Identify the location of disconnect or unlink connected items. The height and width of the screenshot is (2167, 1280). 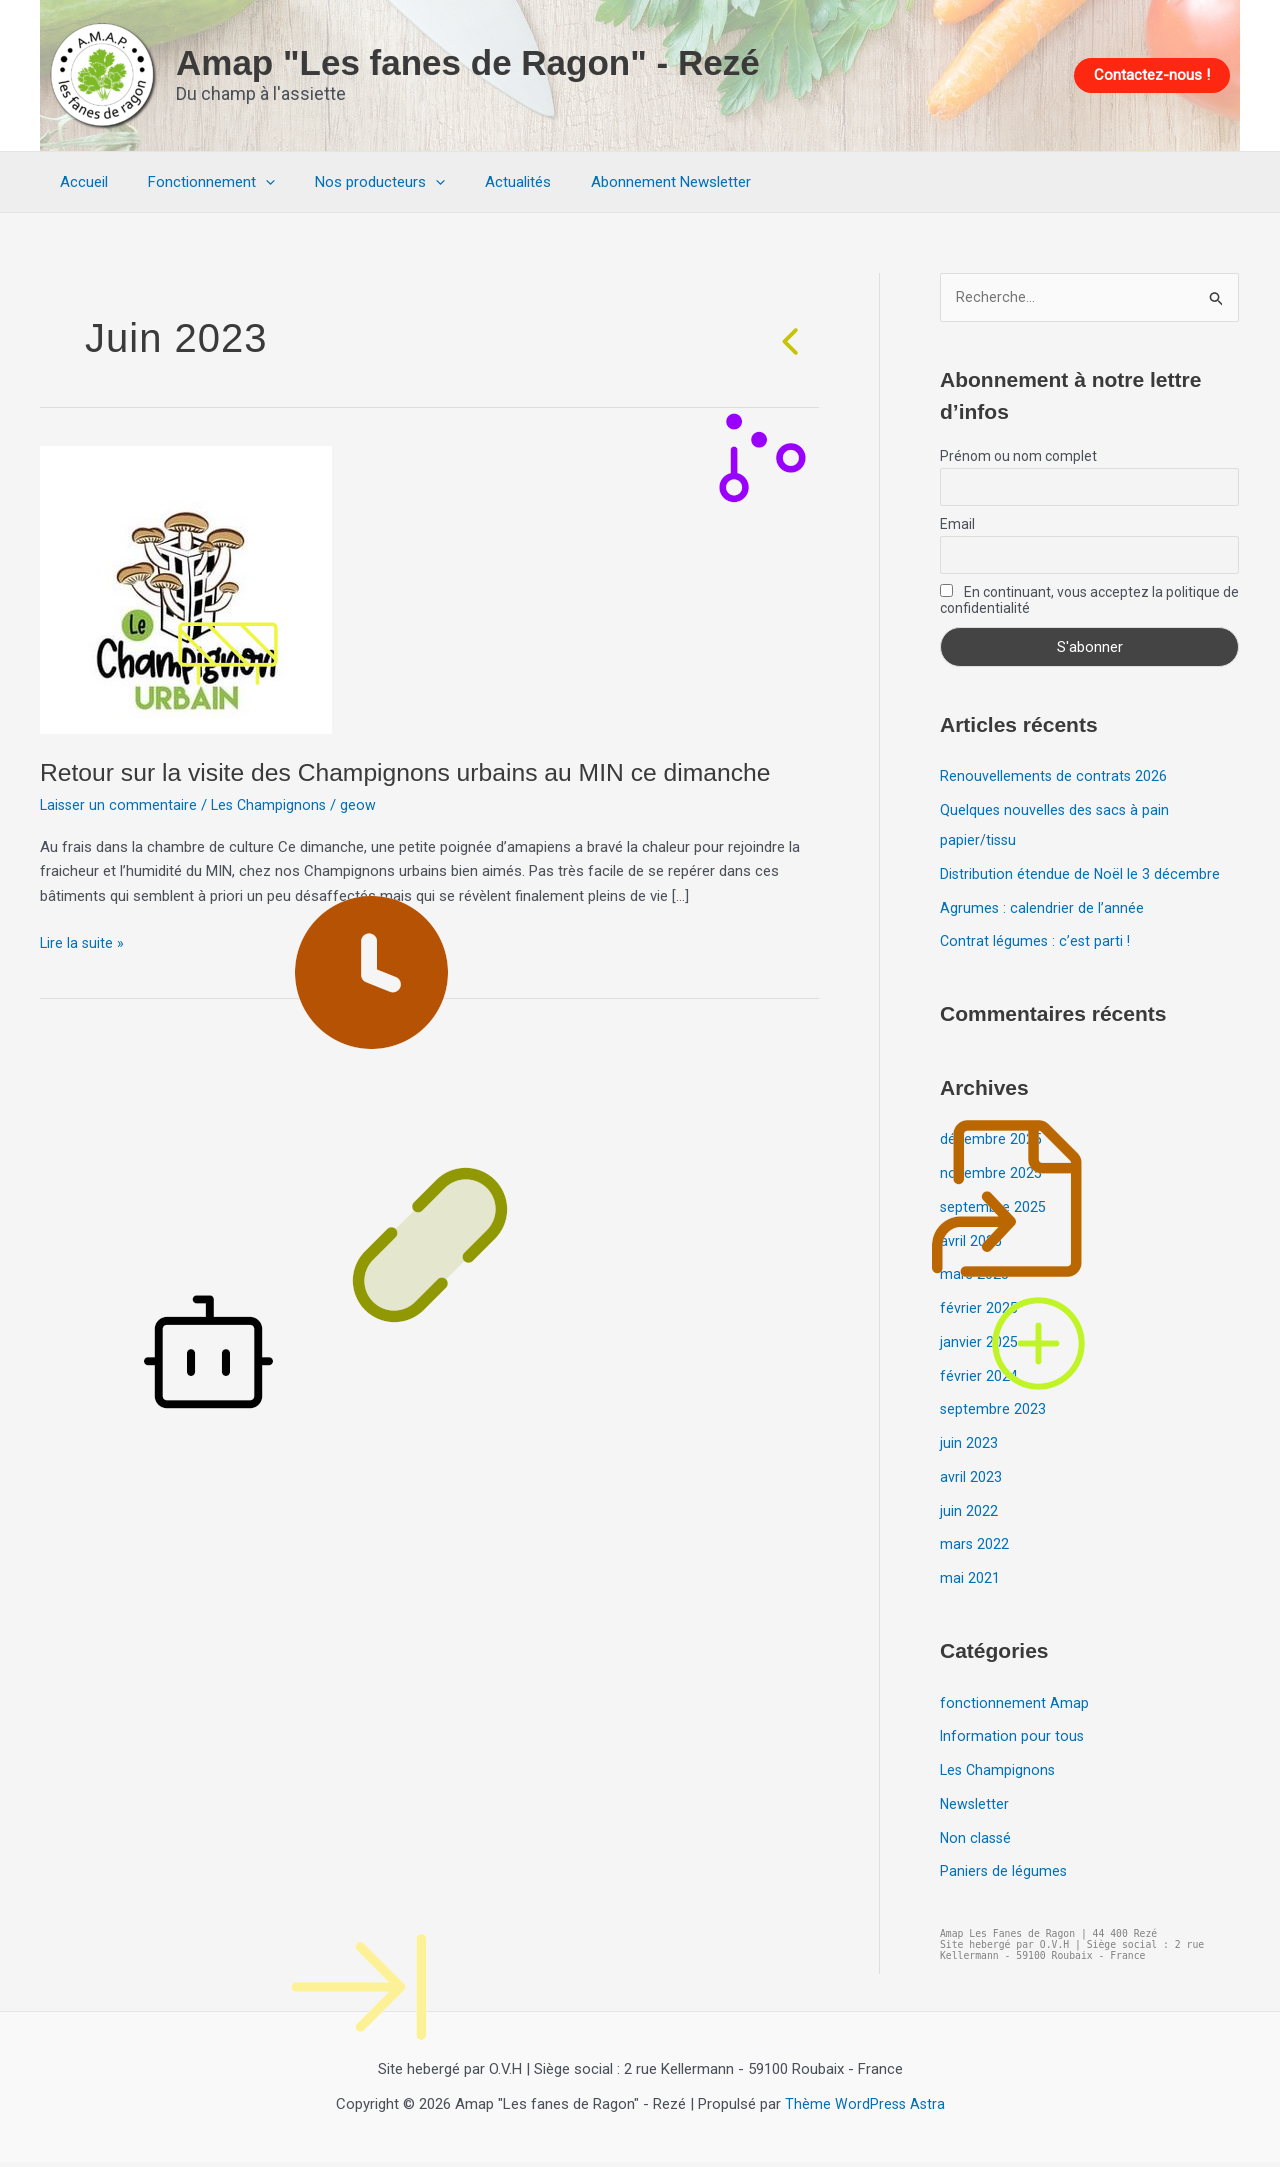
(430, 1245).